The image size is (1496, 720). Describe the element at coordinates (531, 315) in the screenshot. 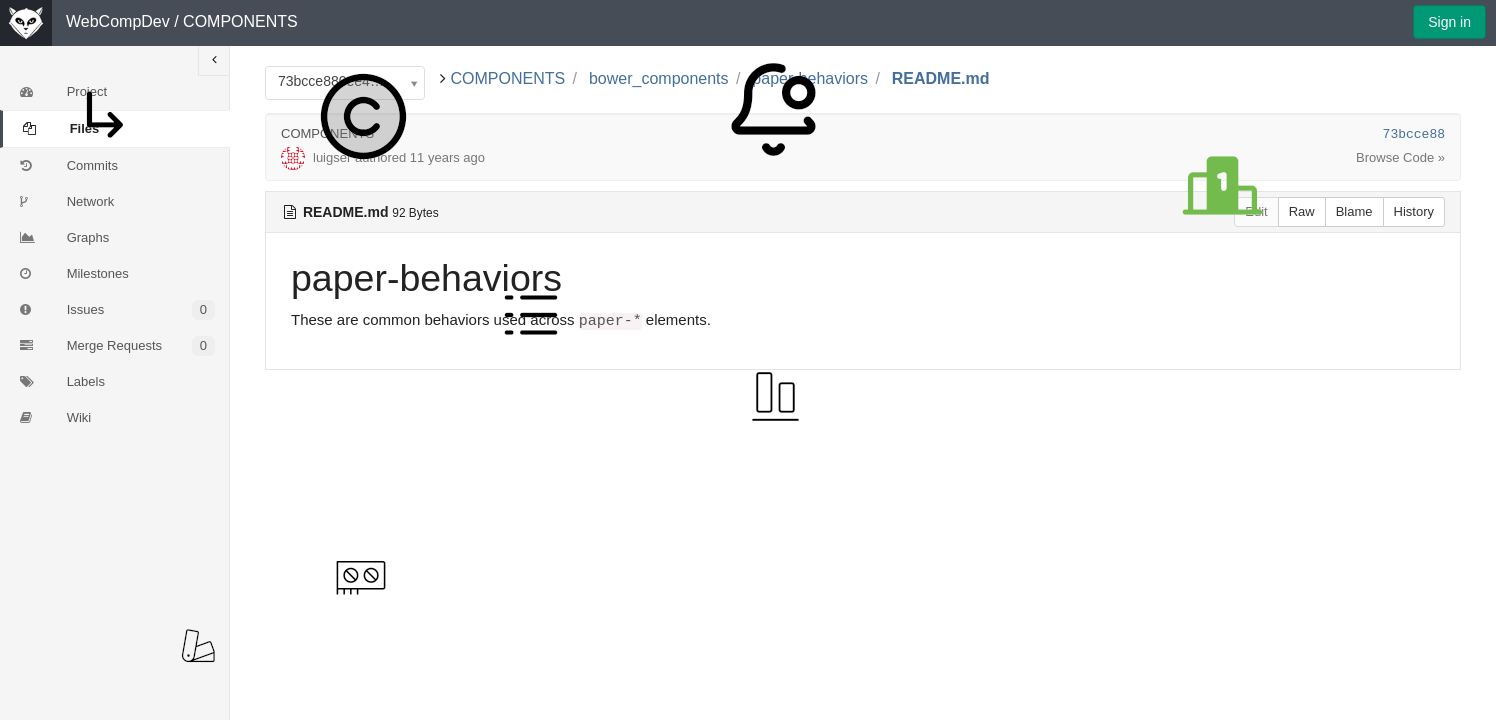

I see `view a bulleted list` at that location.